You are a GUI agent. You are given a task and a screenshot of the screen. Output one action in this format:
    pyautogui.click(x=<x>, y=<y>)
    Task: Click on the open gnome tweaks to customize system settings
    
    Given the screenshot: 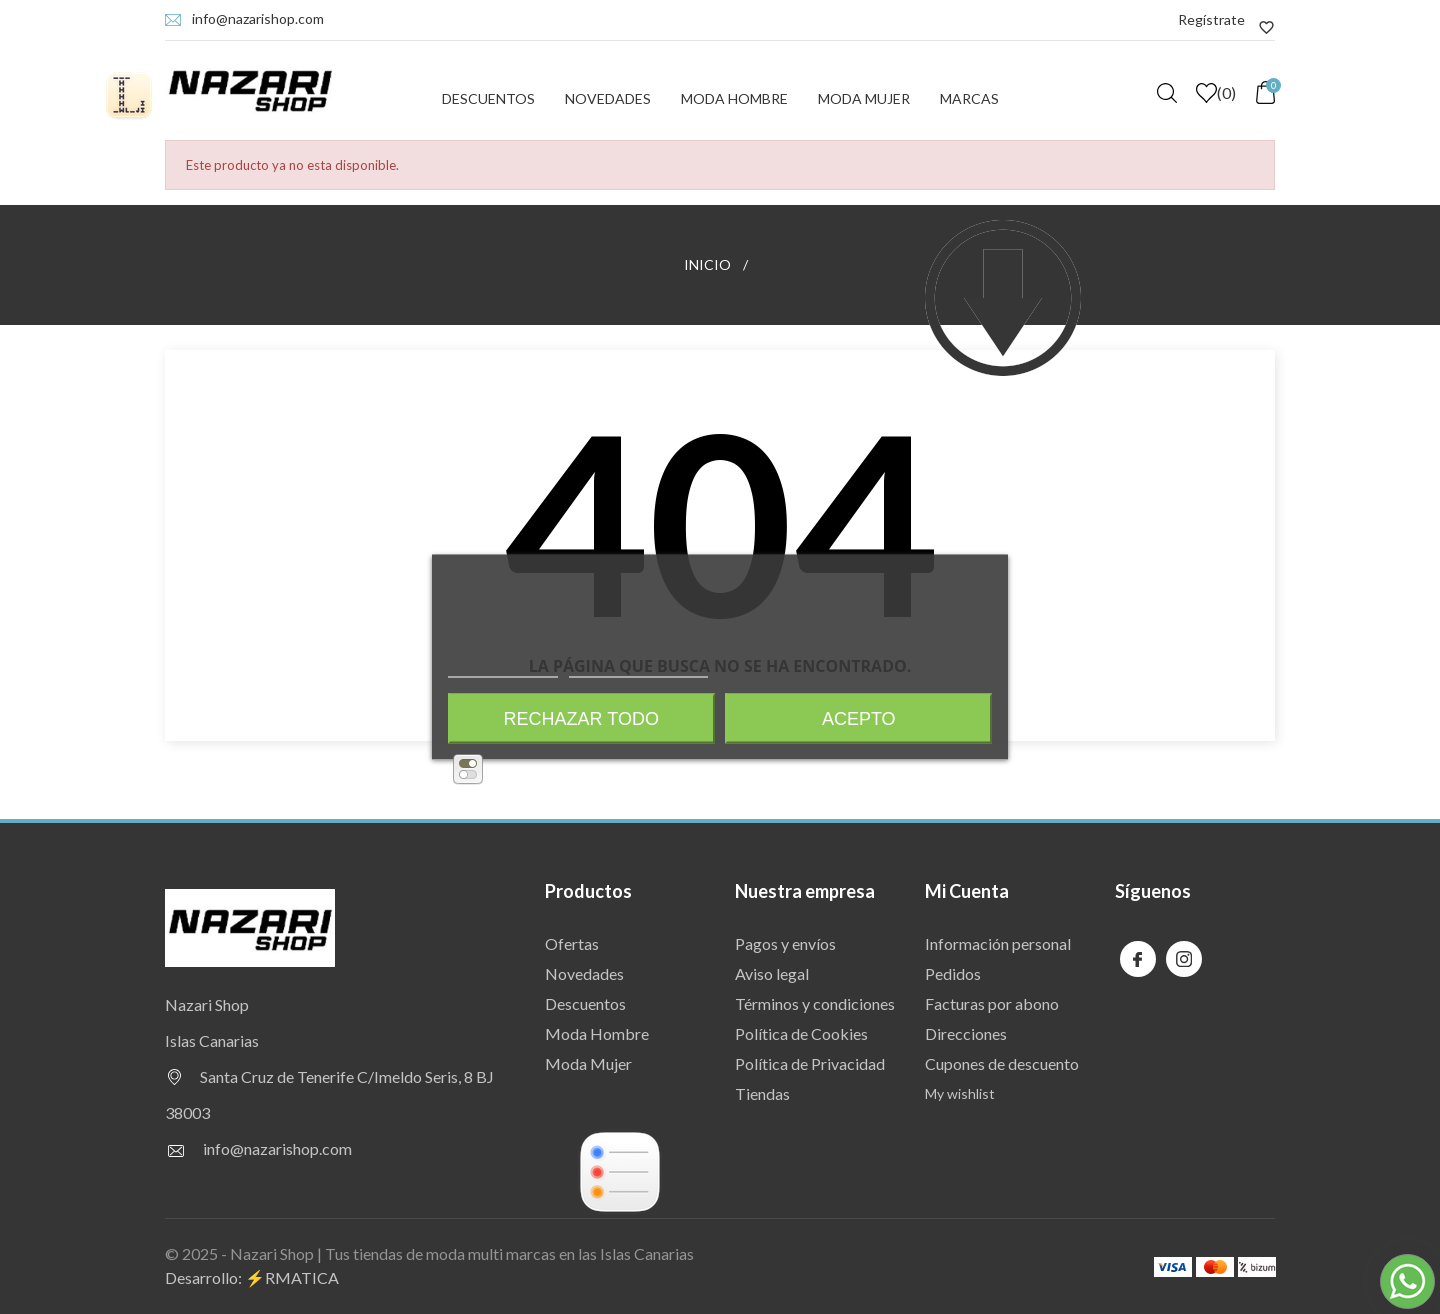 What is the action you would take?
    pyautogui.click(x=468, y=769)
    